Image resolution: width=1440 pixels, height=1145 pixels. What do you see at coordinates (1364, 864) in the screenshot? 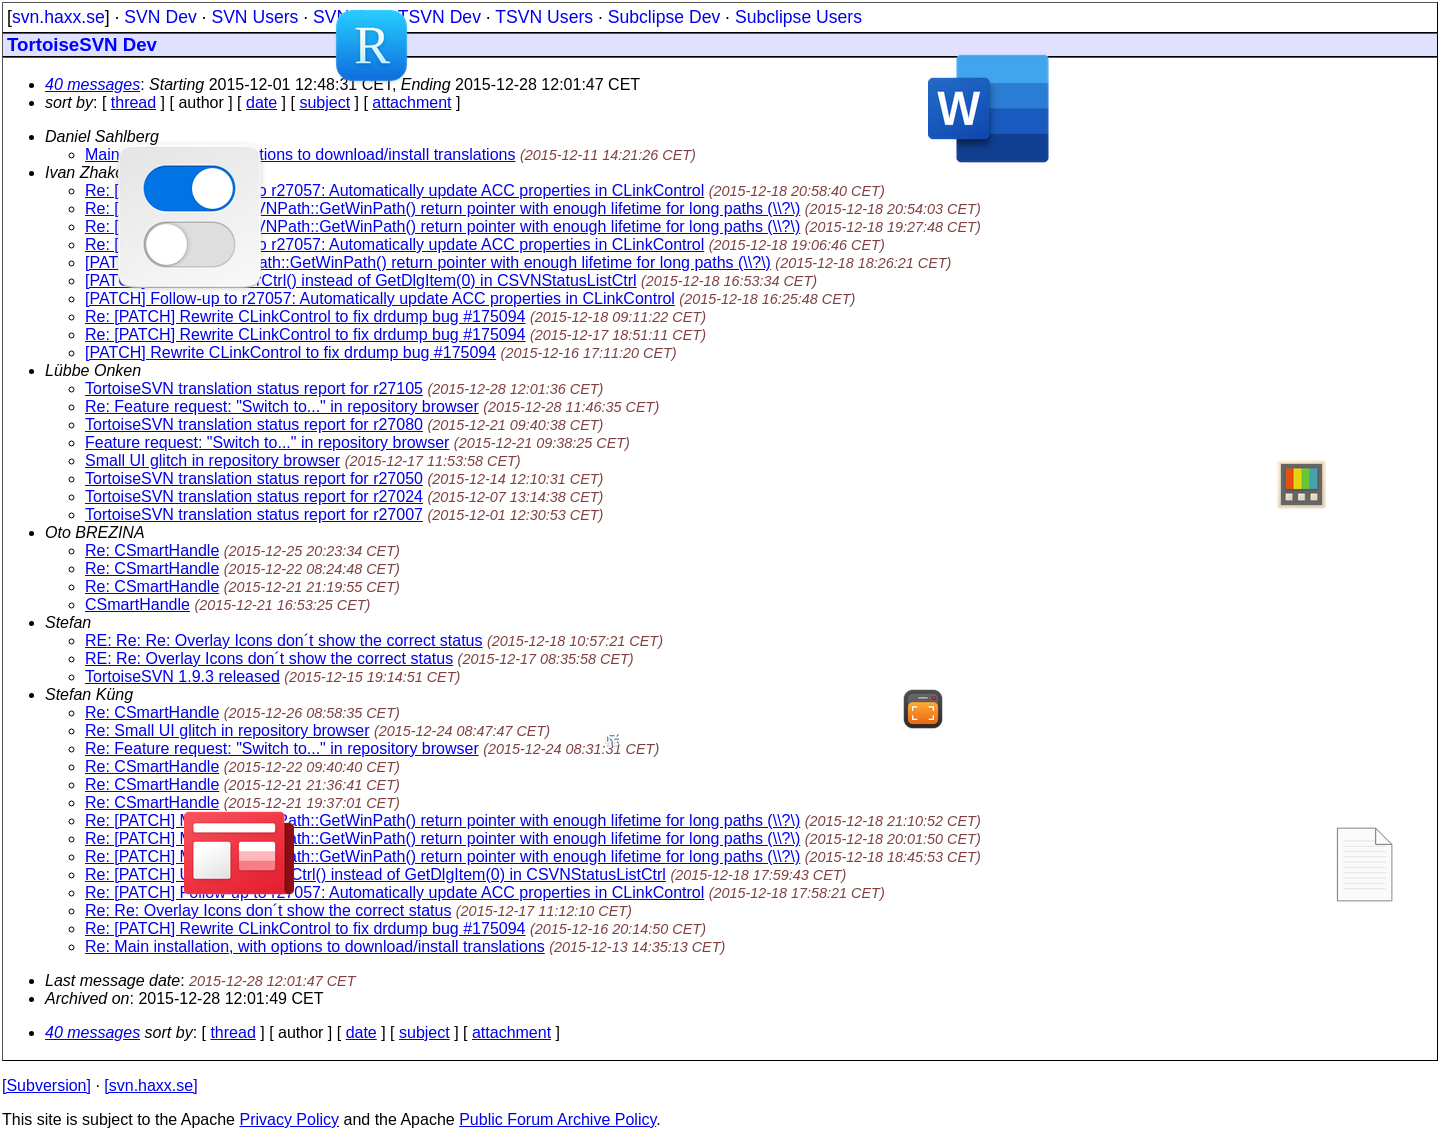
I see `open a text document` at bounding box center [1364, 864].